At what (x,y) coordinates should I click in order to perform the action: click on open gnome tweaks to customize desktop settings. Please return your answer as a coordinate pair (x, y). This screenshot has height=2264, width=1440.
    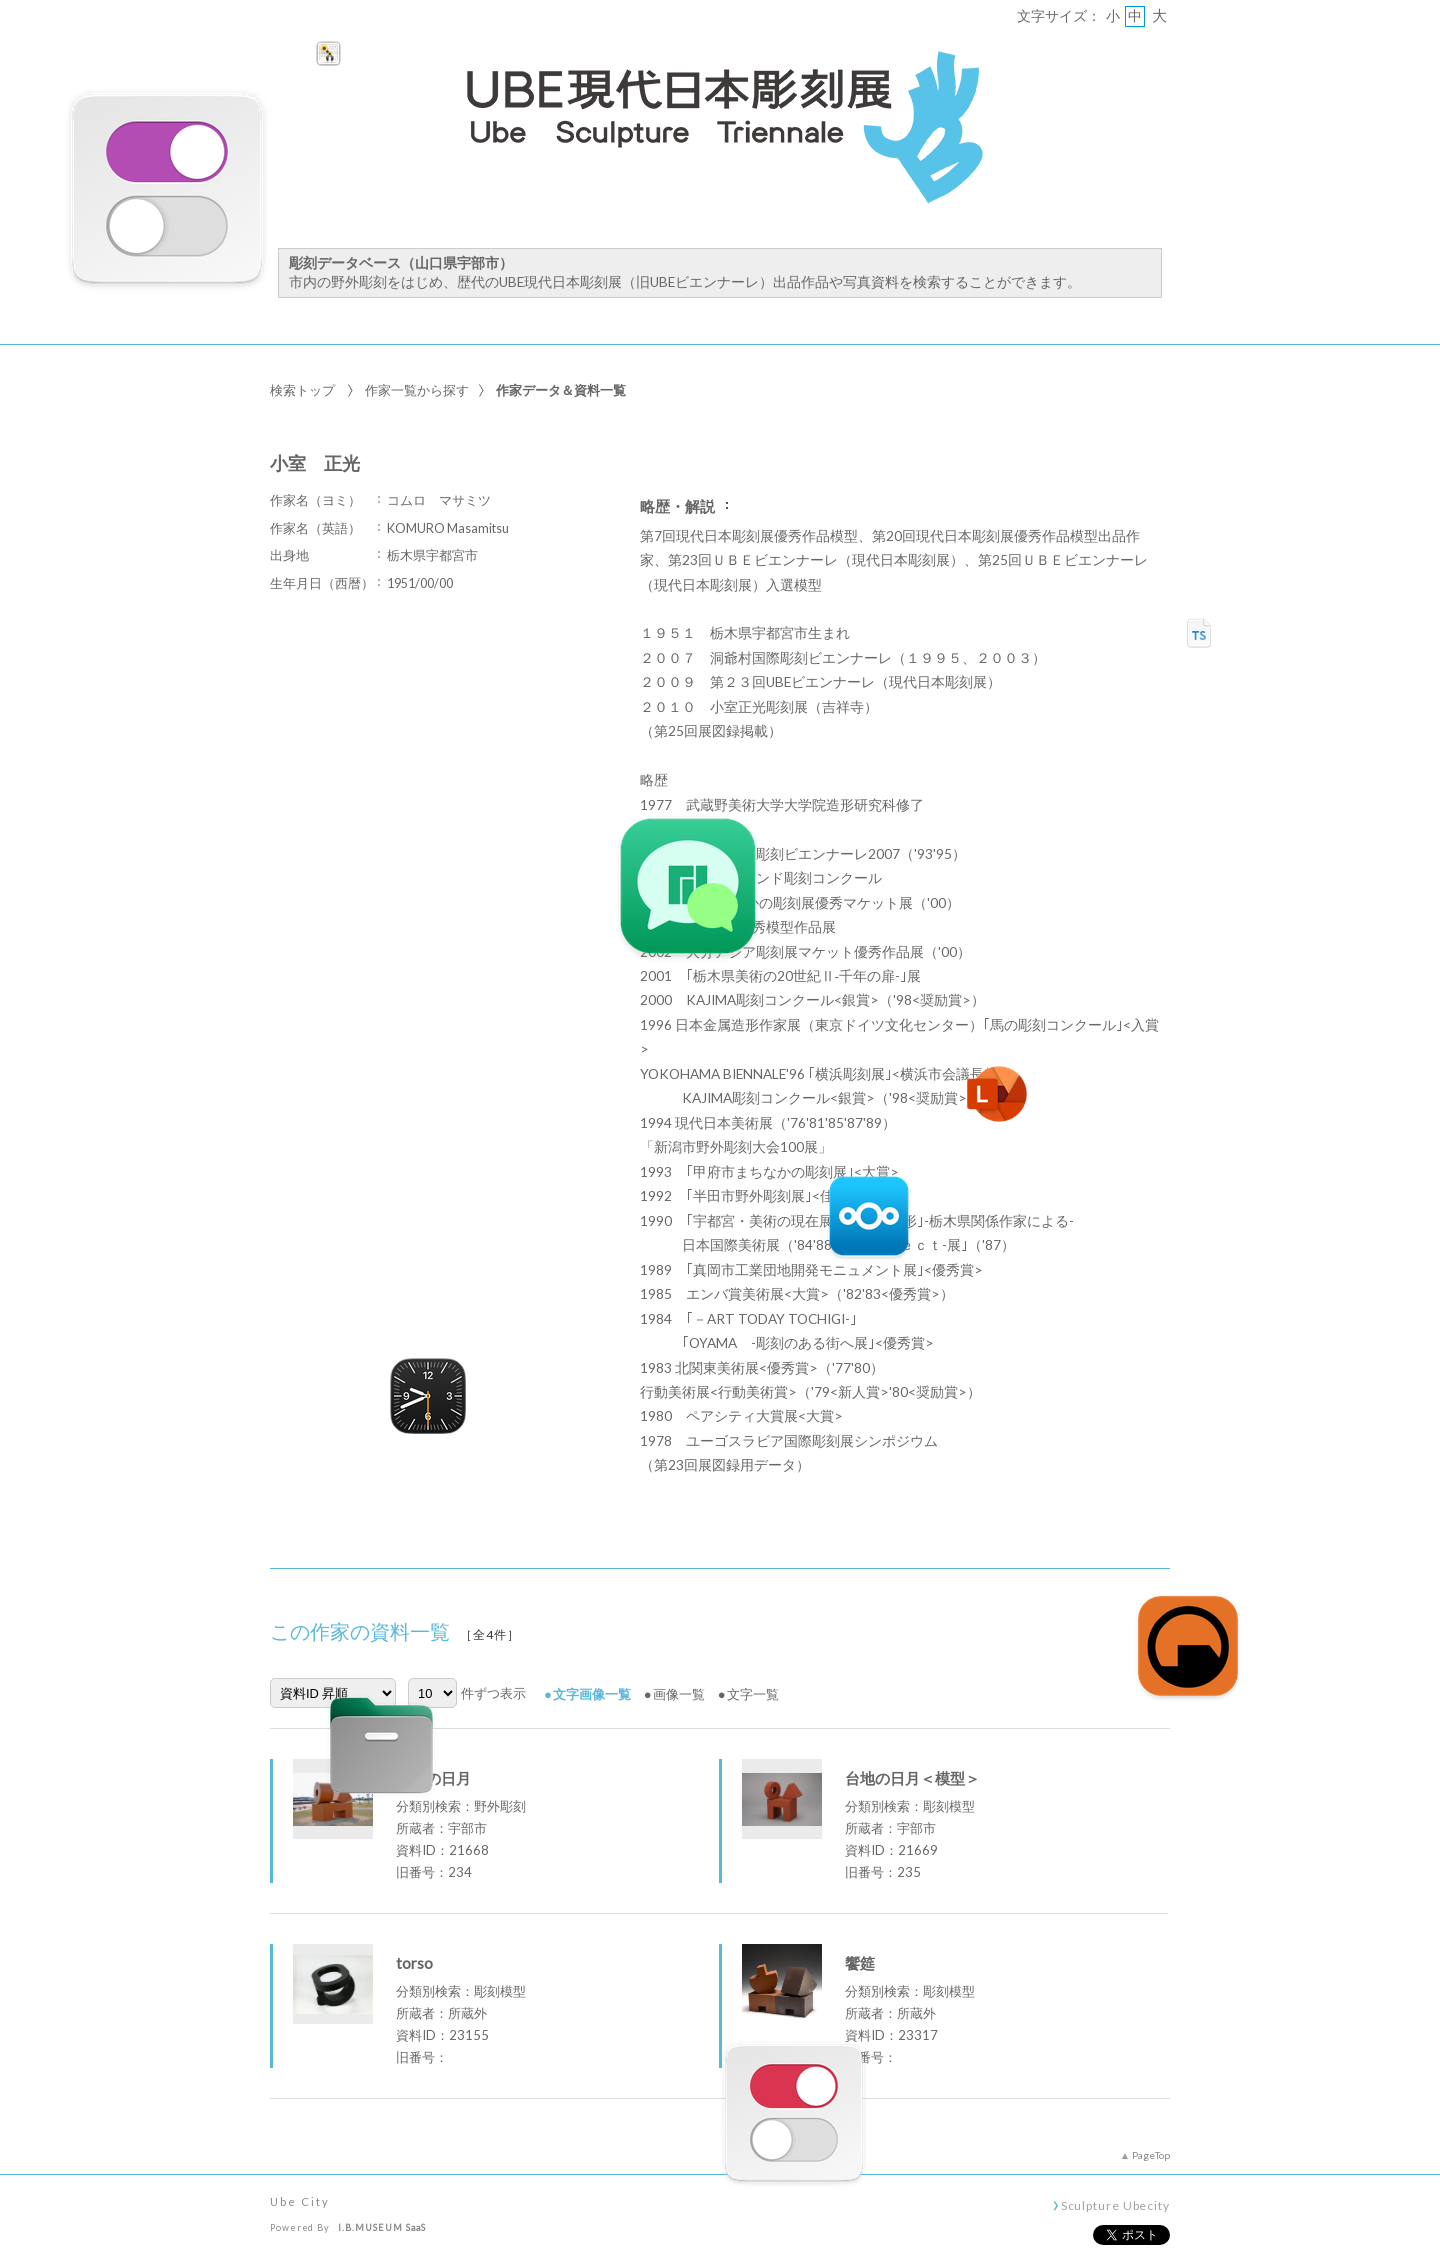
    Looking at the image, I should click on (167, 189).